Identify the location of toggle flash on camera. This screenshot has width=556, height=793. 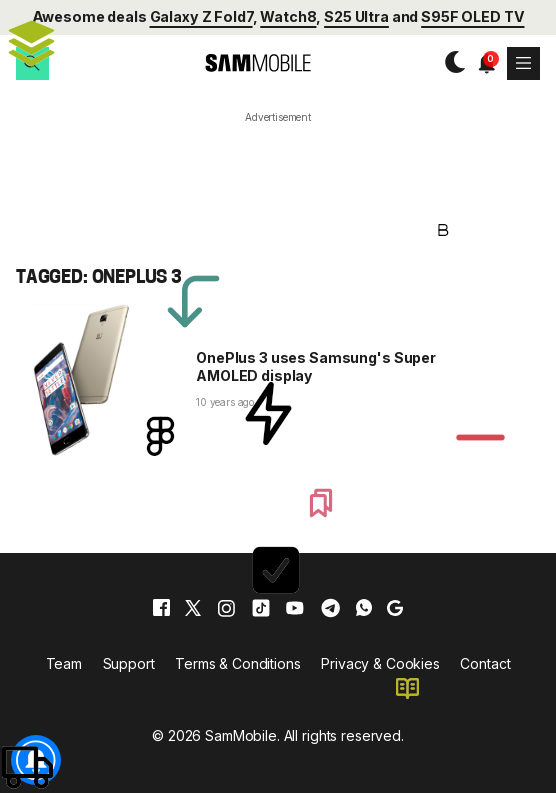
(268, 413).